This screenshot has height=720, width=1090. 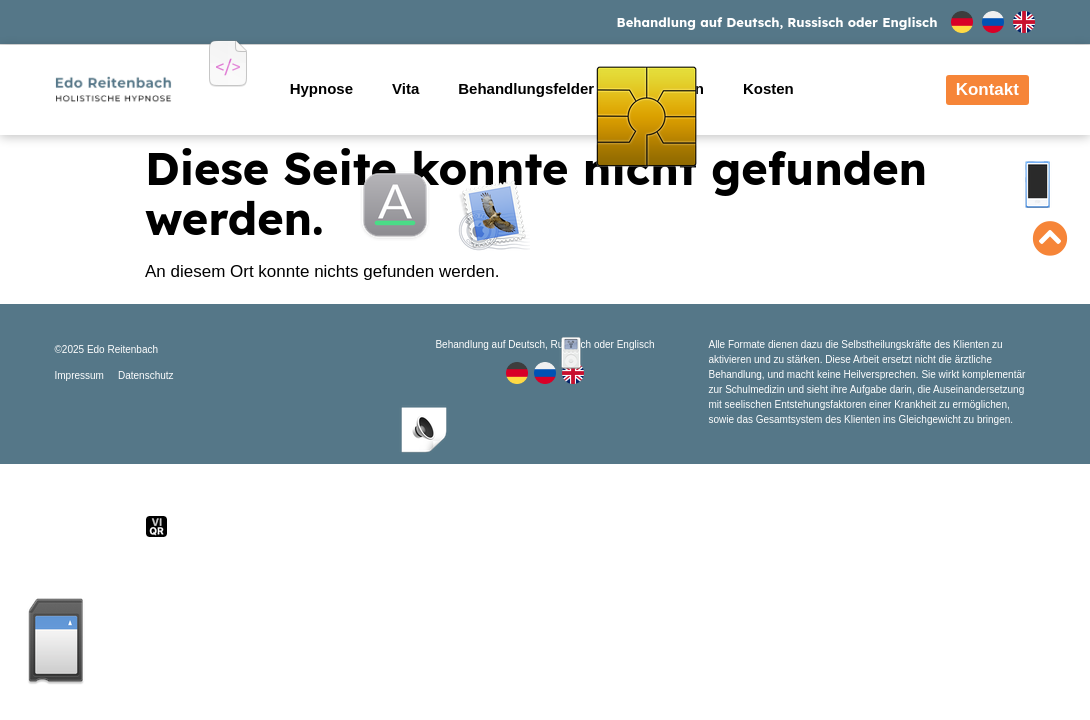 What do you see at coordinates (1037, 184) in the screenshot?
I see `iPod nano device connected` at bounding box center [1037, 184].